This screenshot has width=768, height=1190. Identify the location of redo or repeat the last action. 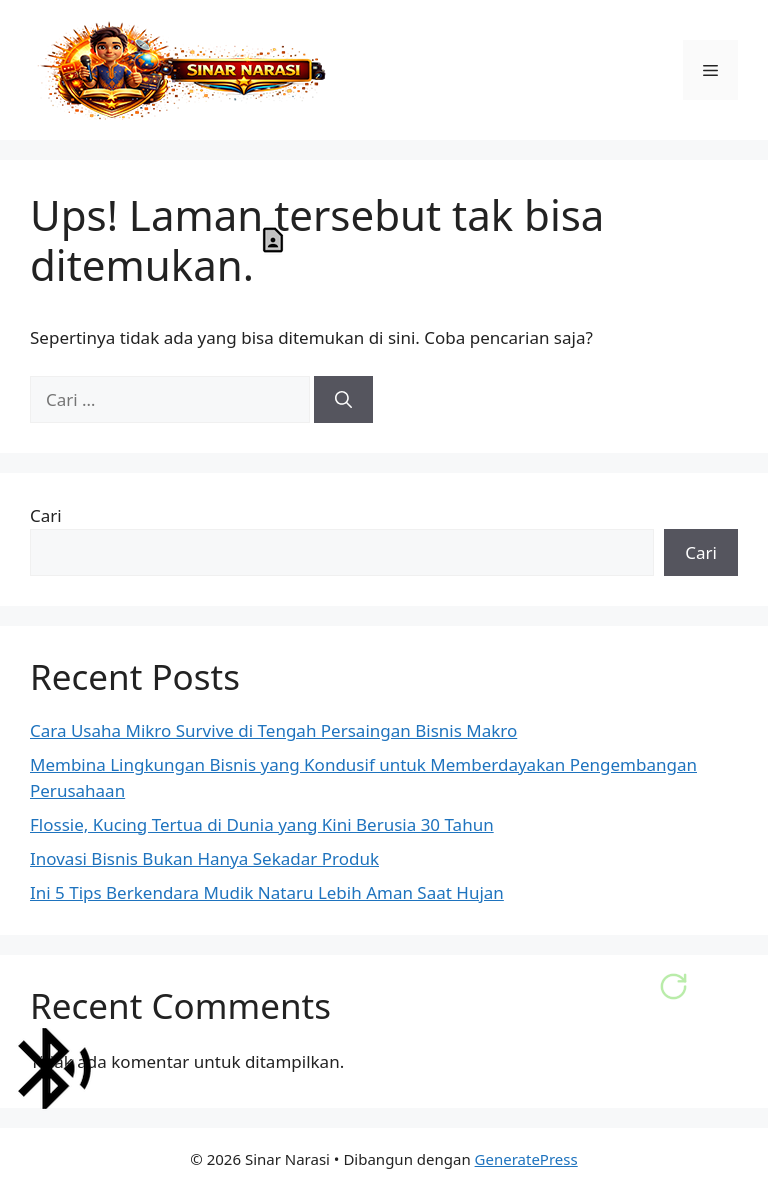
(673, 986).